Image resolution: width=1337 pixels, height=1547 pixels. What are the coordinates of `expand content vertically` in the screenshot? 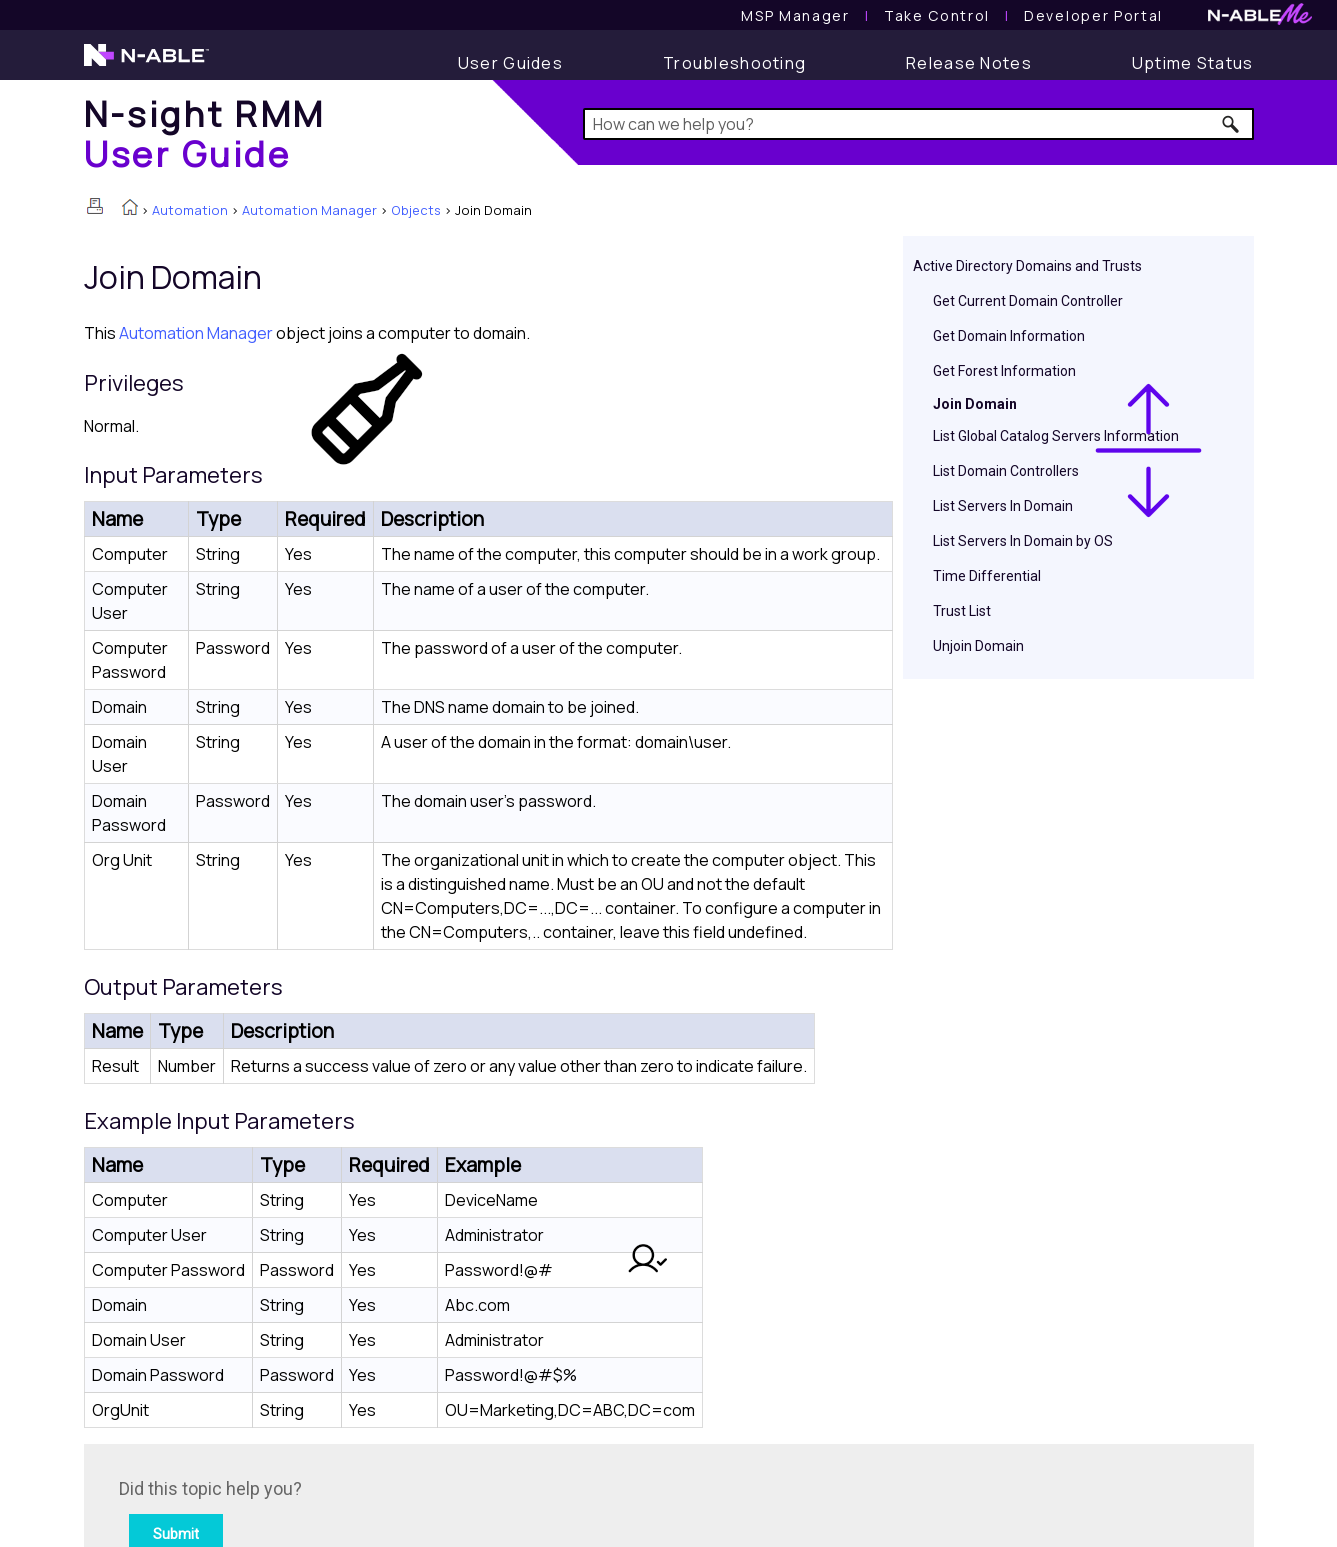 It's located at (1148, 450).